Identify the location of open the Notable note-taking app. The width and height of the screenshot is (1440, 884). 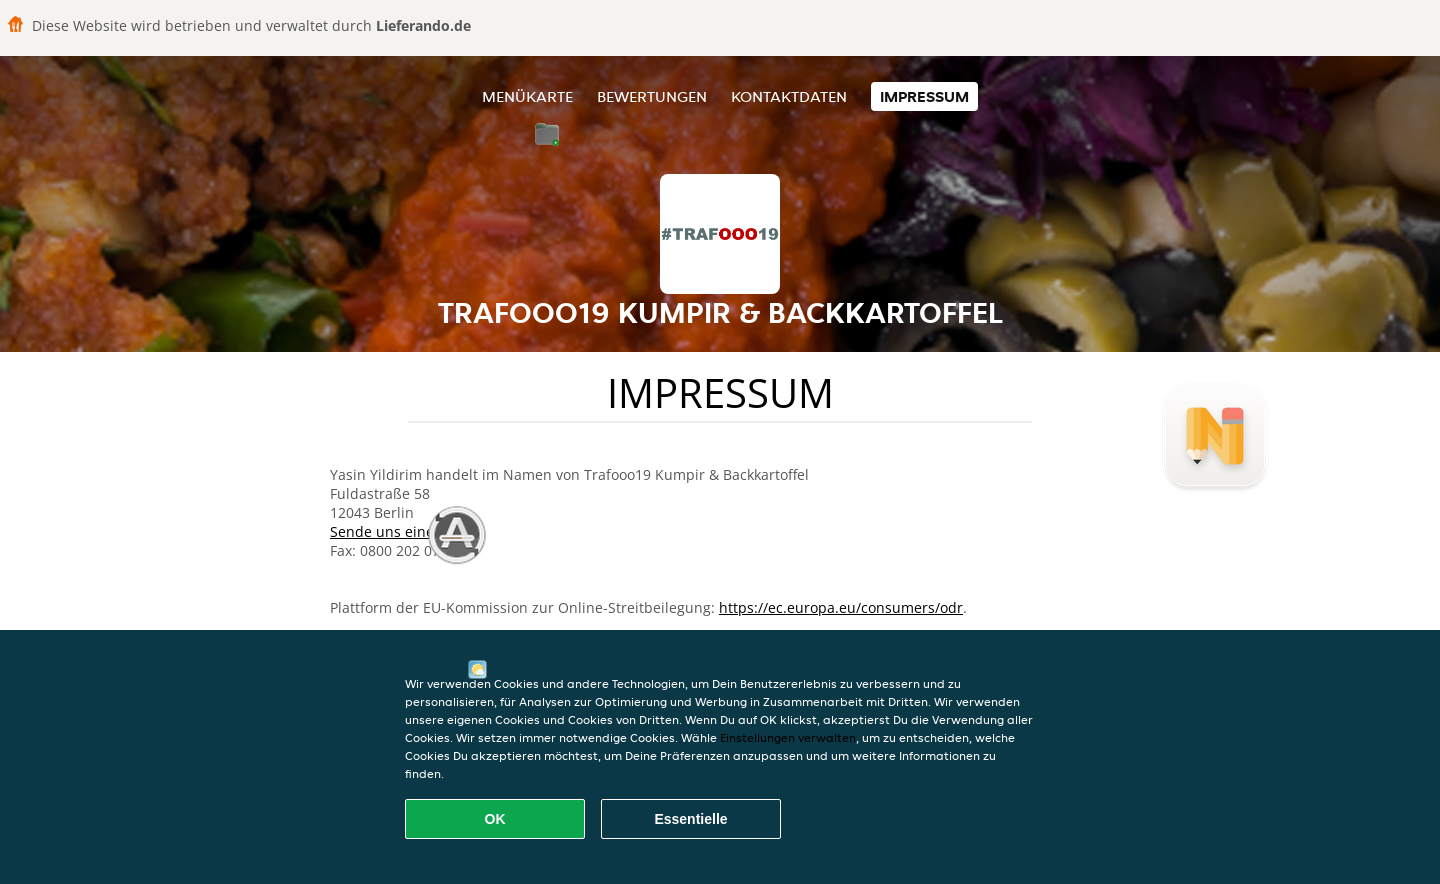
(1215, 436).